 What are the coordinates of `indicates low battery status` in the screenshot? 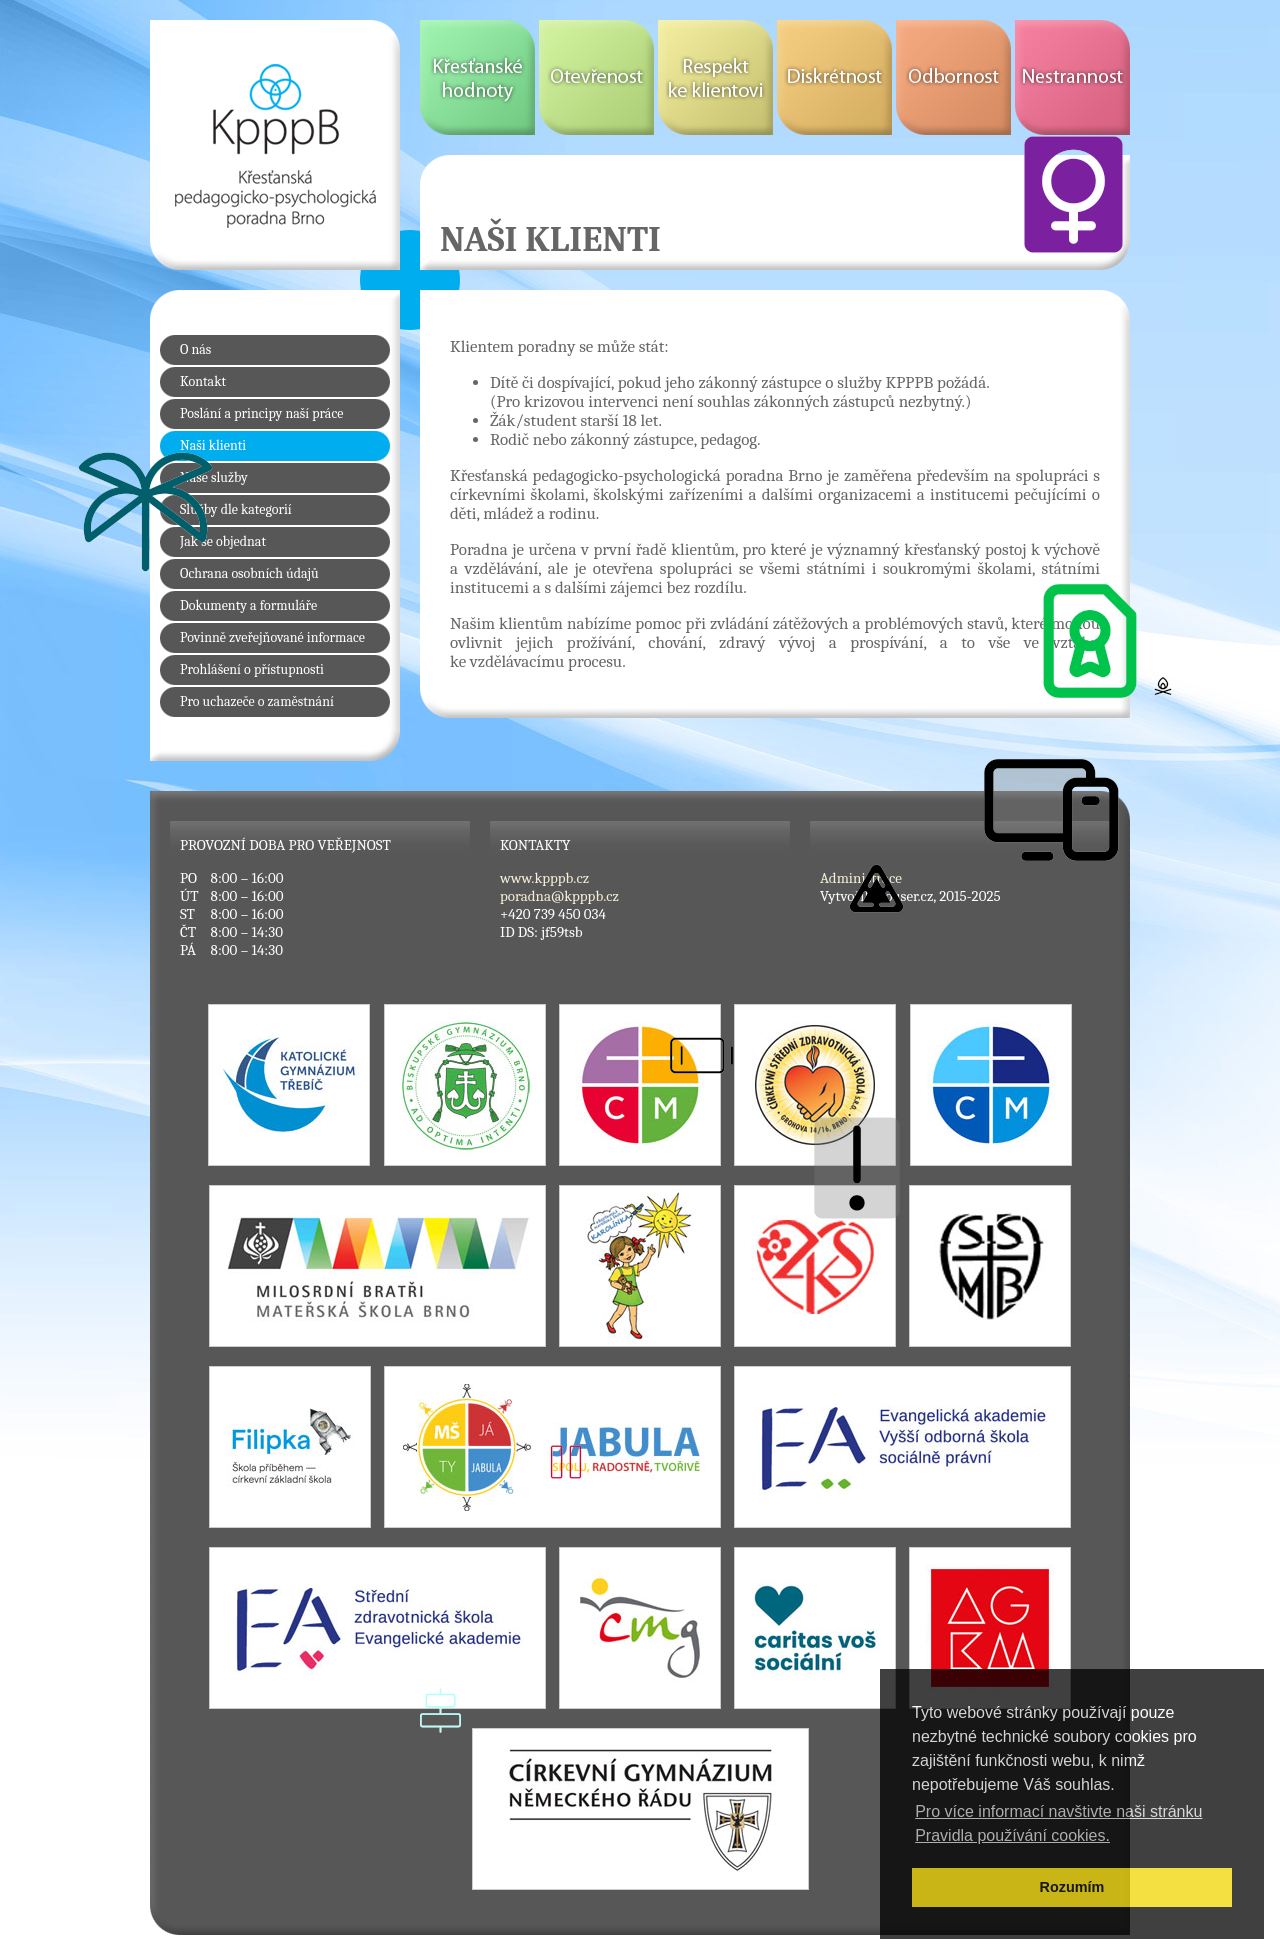 It's located at (700, 1055).